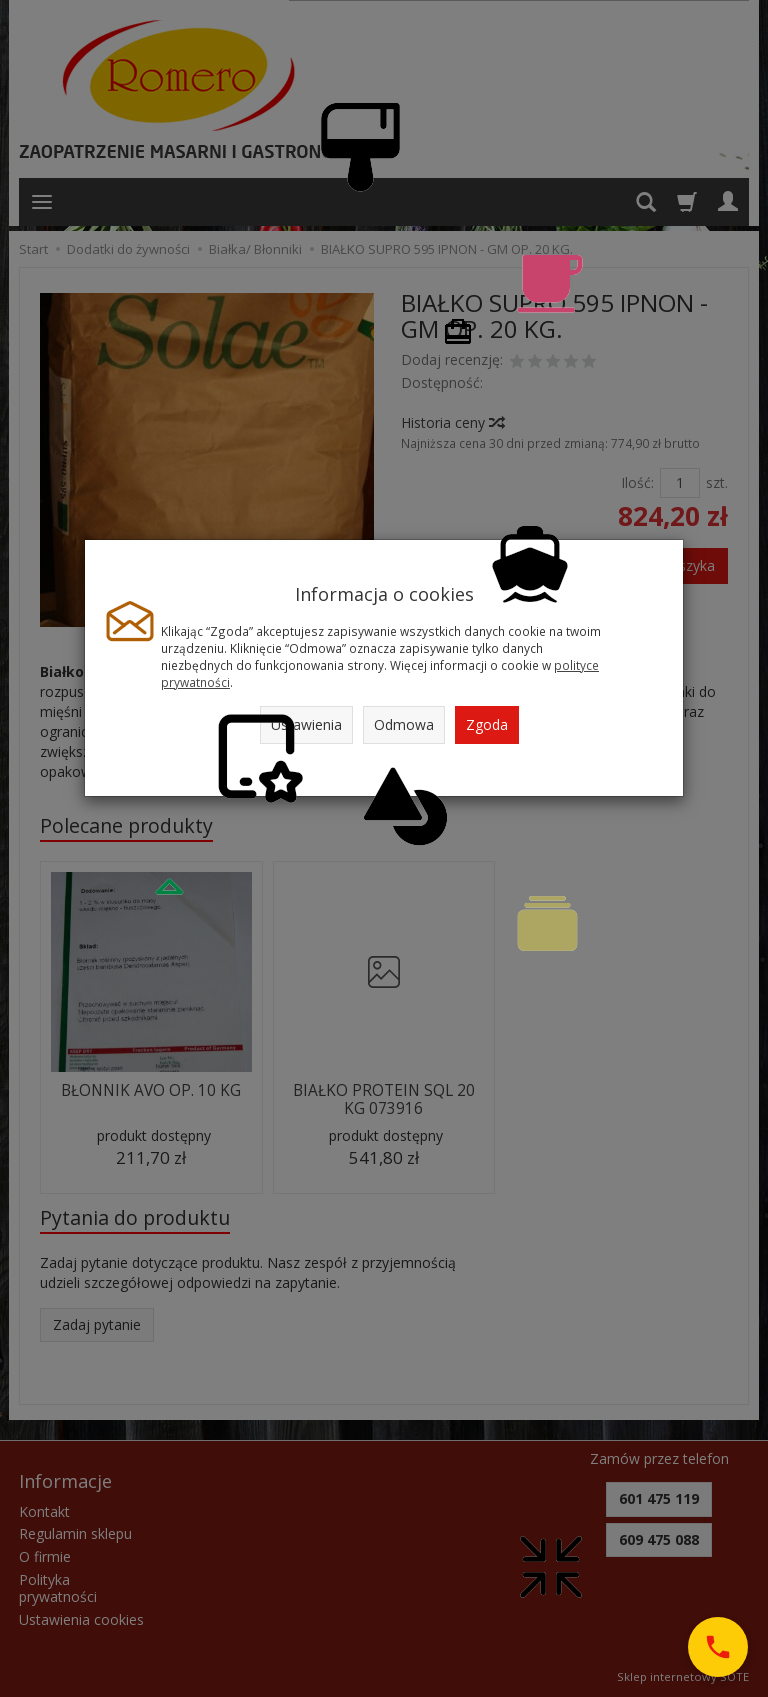 This screenshot has height=1697, width=768. I want to click on access boat or ferry services, so click(530, 565).